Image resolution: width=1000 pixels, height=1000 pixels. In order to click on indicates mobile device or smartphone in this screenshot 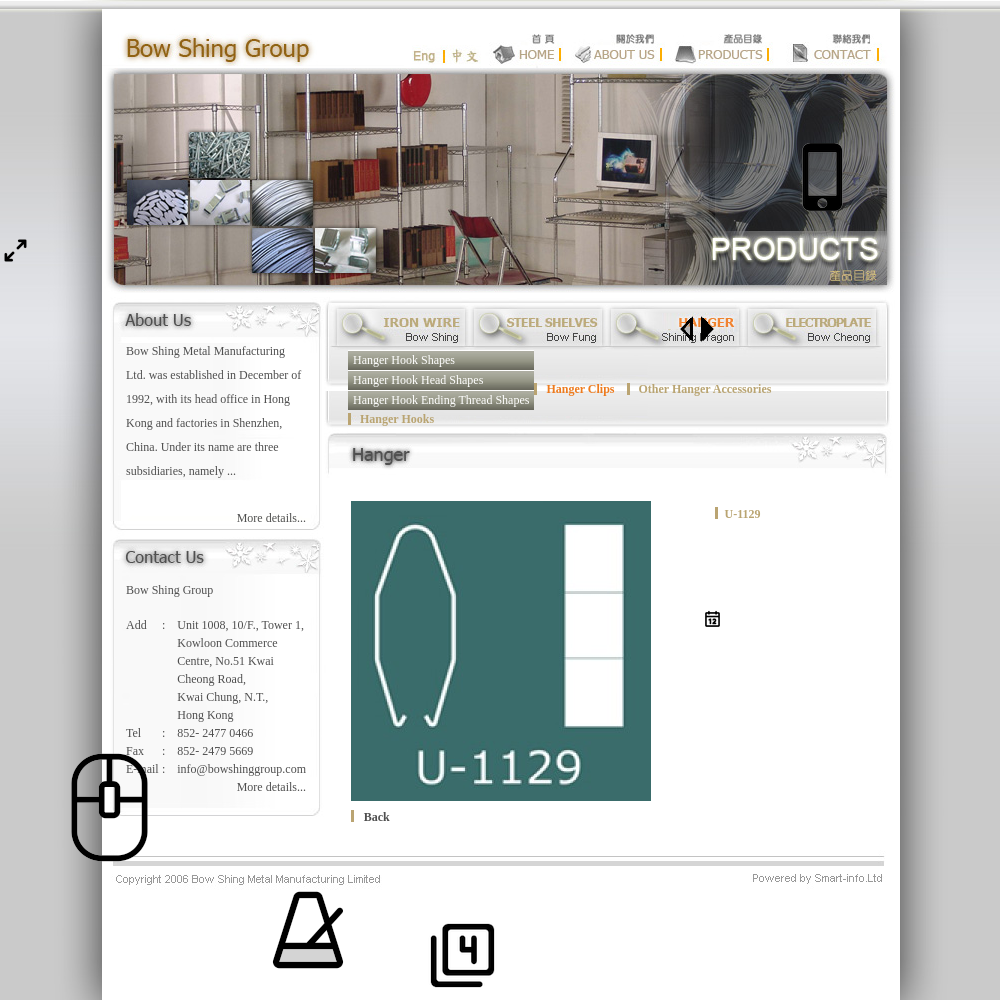, I will do `click(824, 177)`.